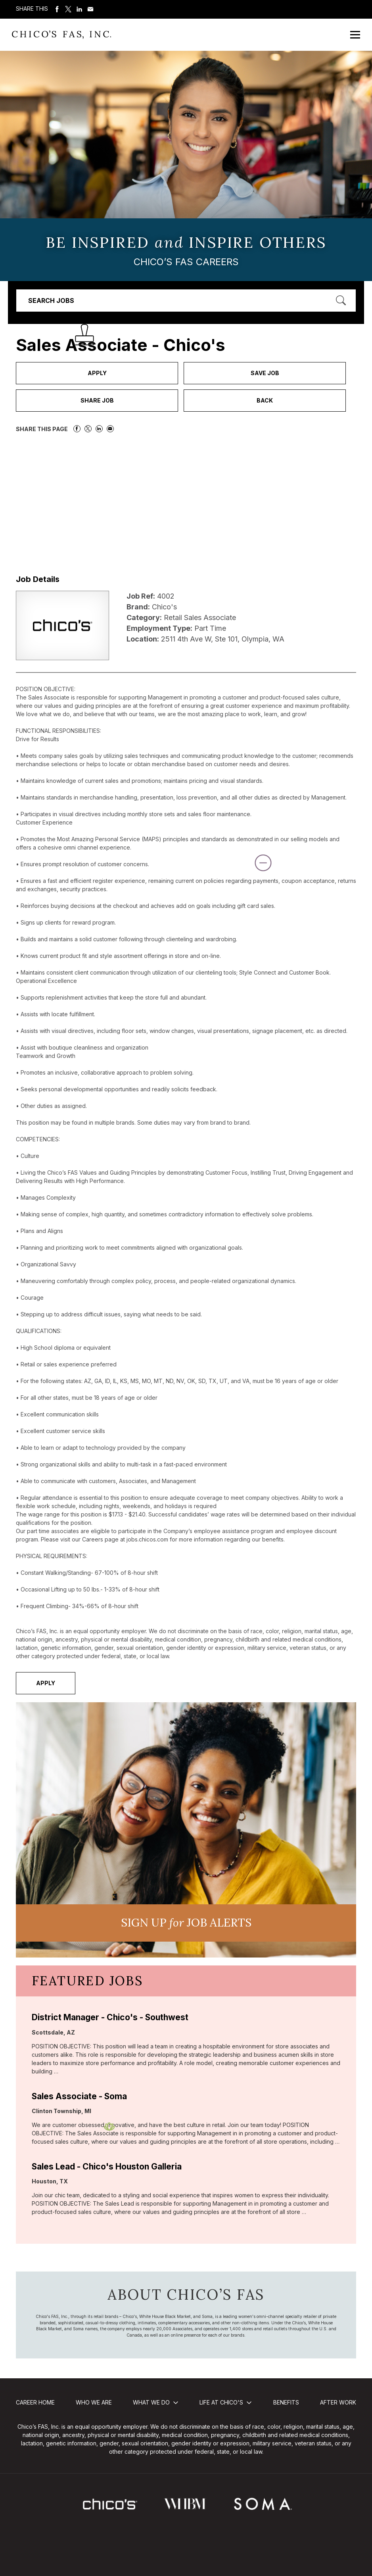 This screenshot has width=372, height=2576. Describe the element at coordinates (263, 863) in the screenshot. I see `remove an item from a list or cart` at that location.